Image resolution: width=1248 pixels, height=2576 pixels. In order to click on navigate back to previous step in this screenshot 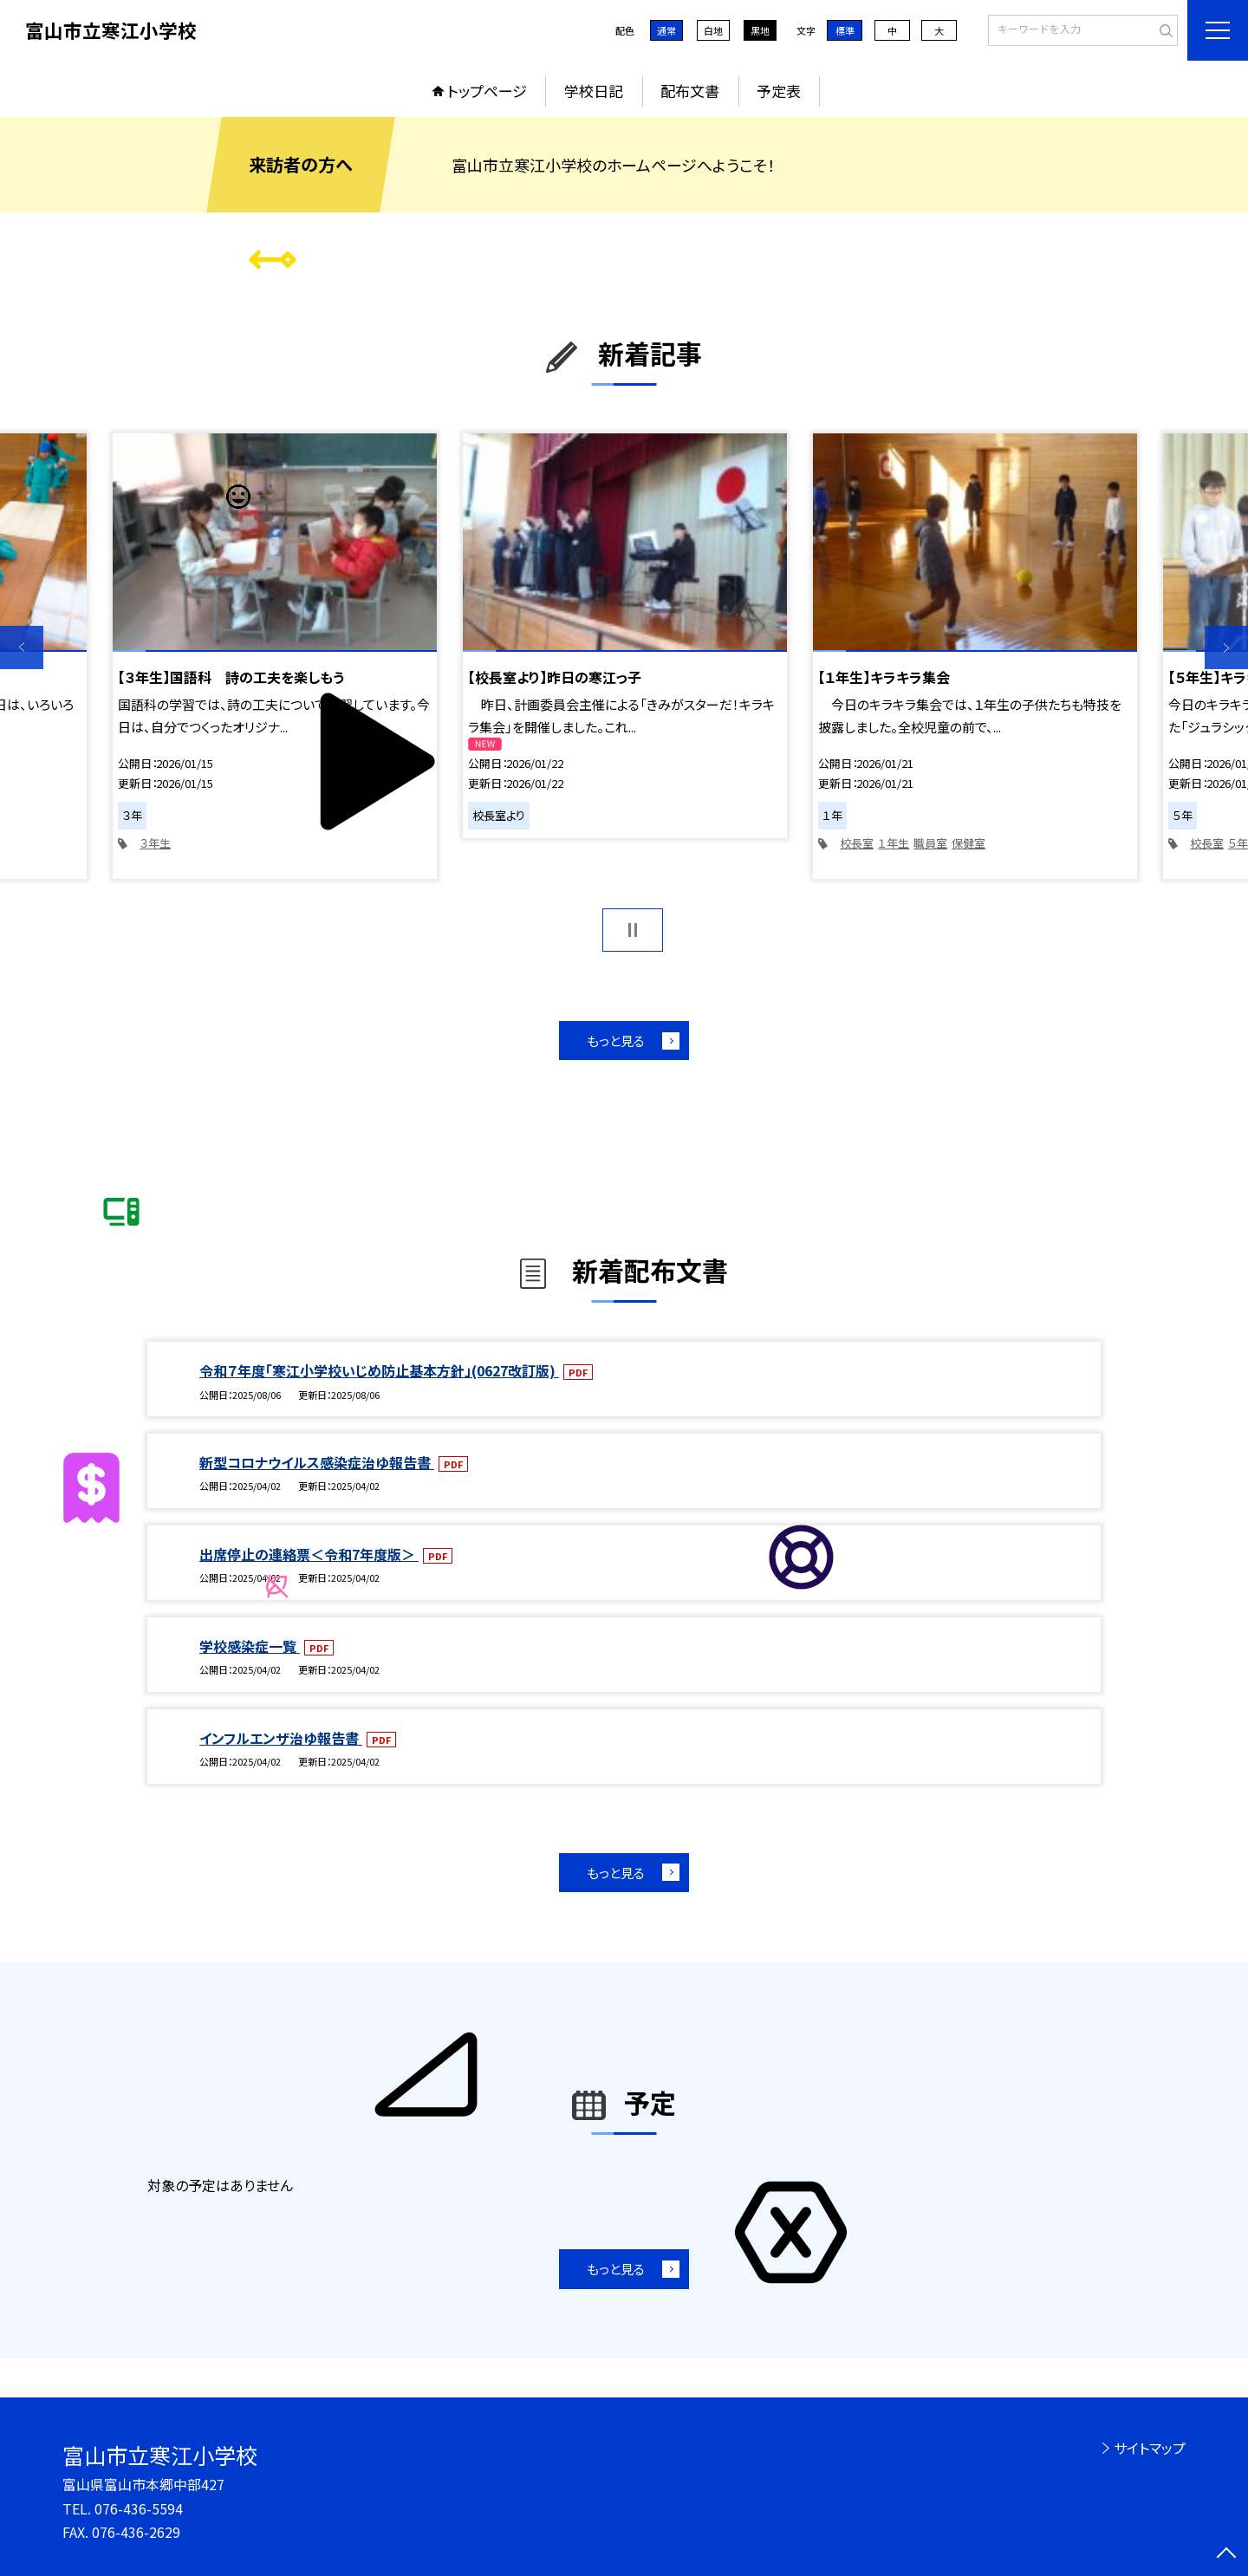, I will do `click(272, 259)`.